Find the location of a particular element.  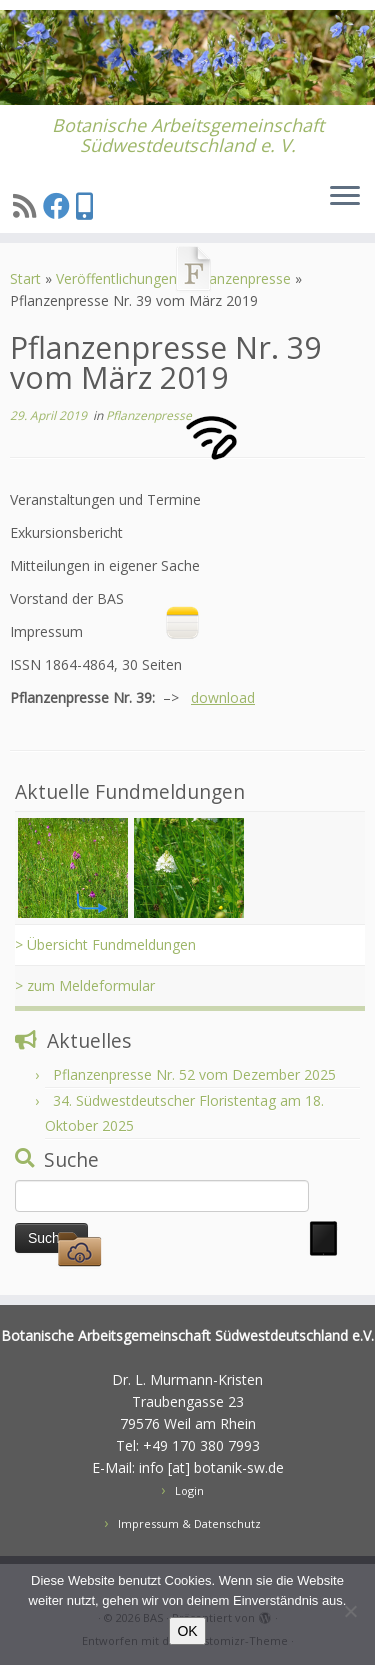

a fortran source code file is located at coordinates (193, 269).